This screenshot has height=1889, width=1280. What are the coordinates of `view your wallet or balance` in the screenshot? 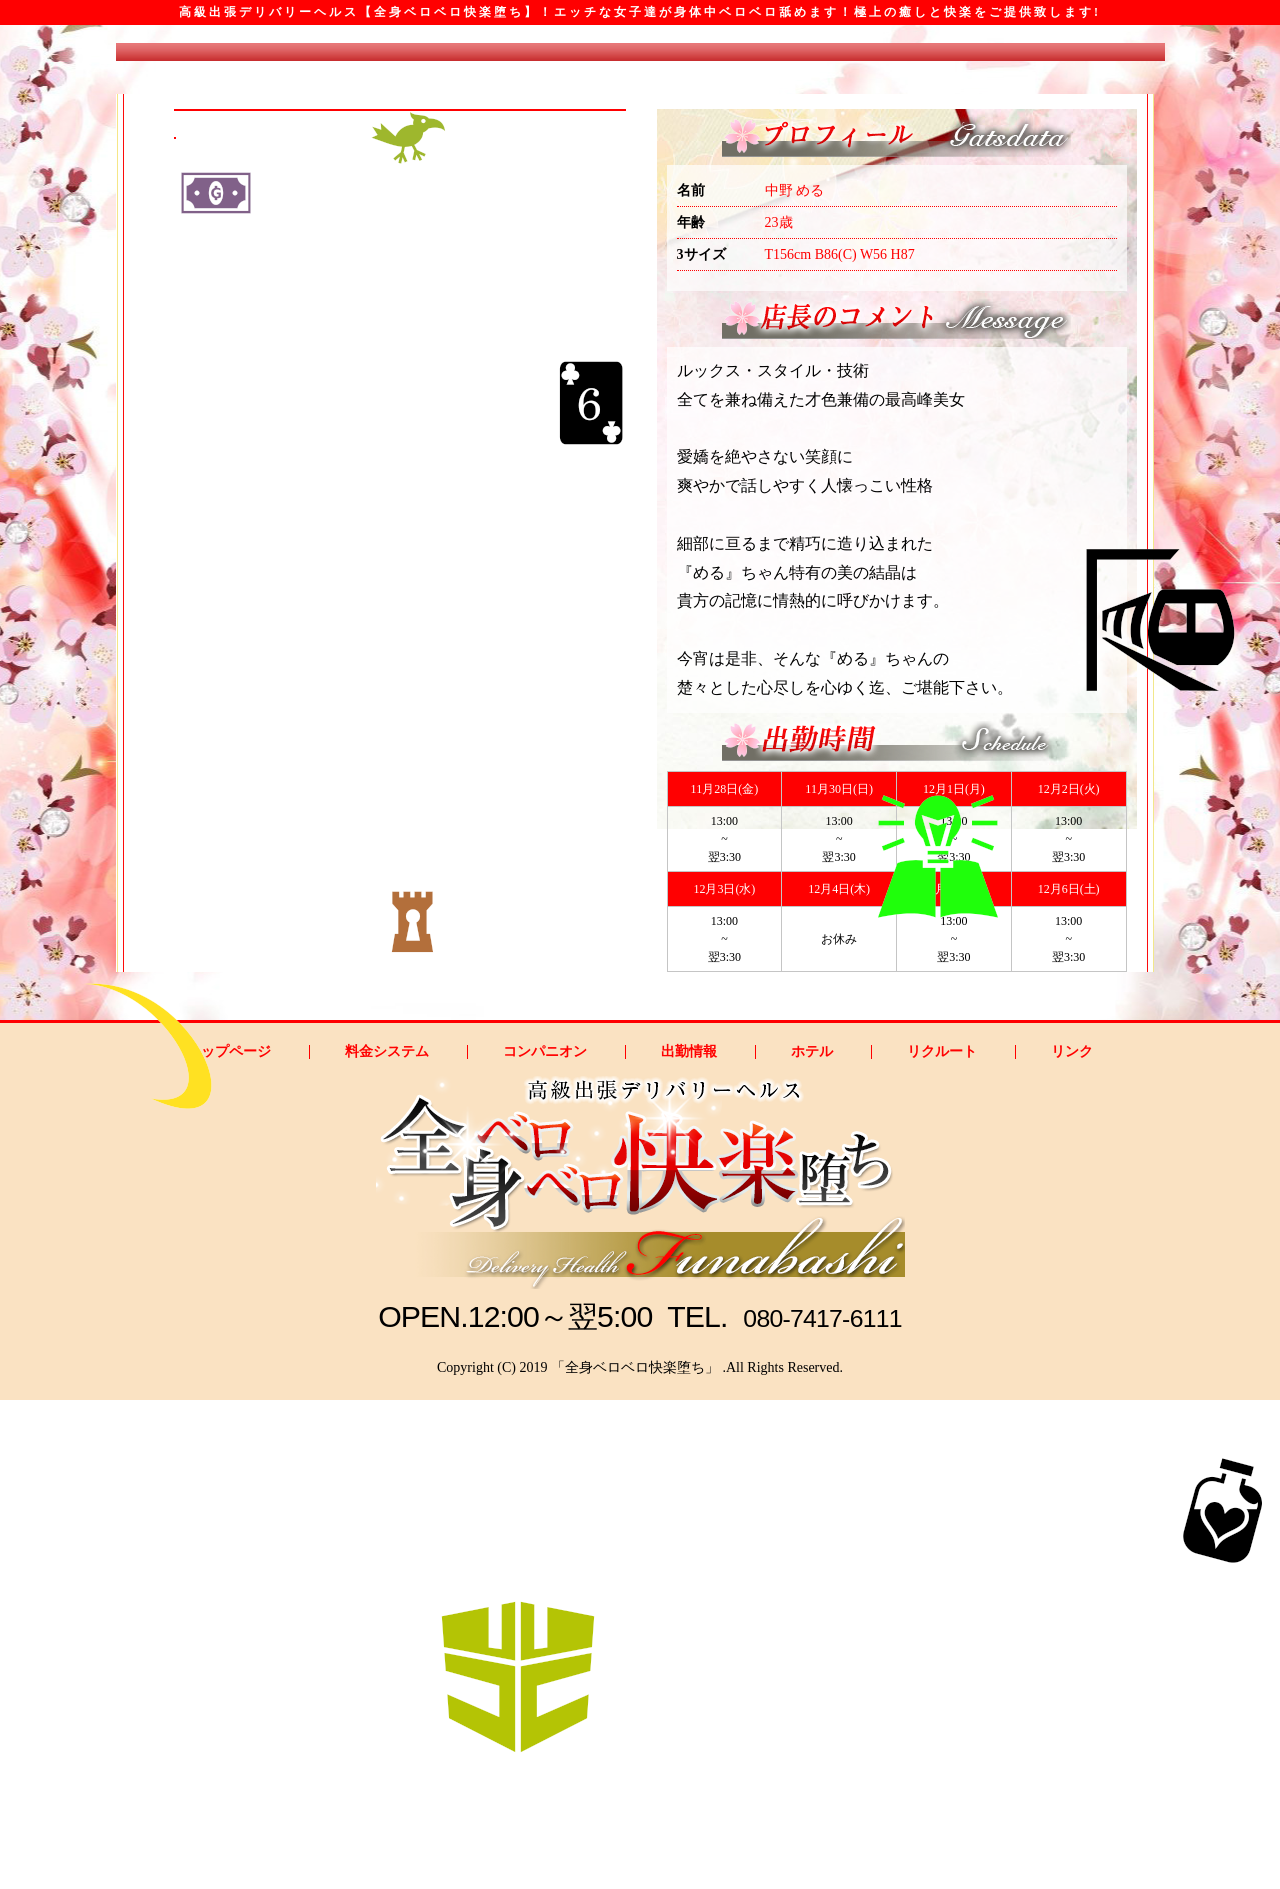 It's located at (216, 193).